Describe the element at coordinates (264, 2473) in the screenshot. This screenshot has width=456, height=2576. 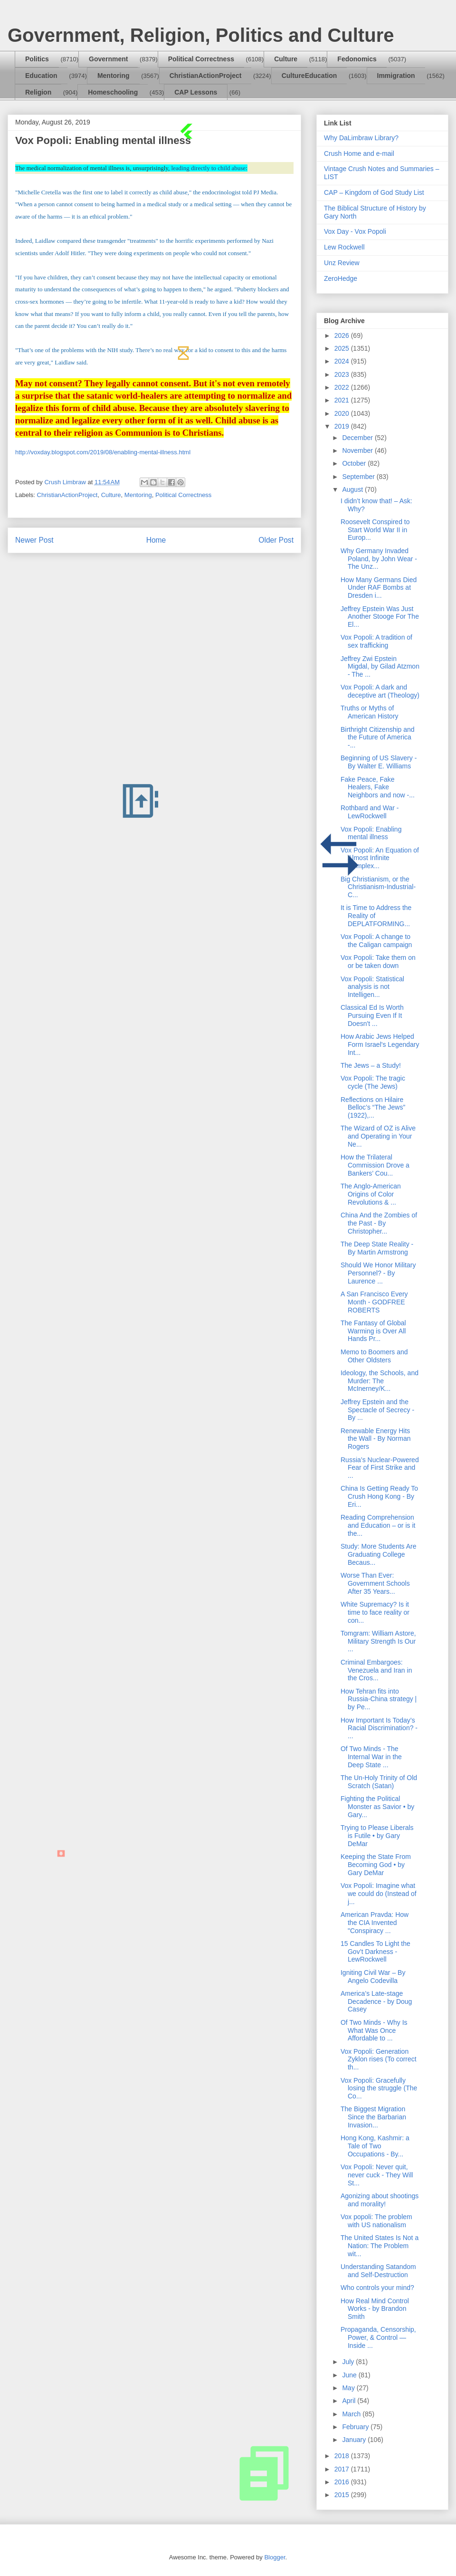
I see `copy file to clipboard` at that location.